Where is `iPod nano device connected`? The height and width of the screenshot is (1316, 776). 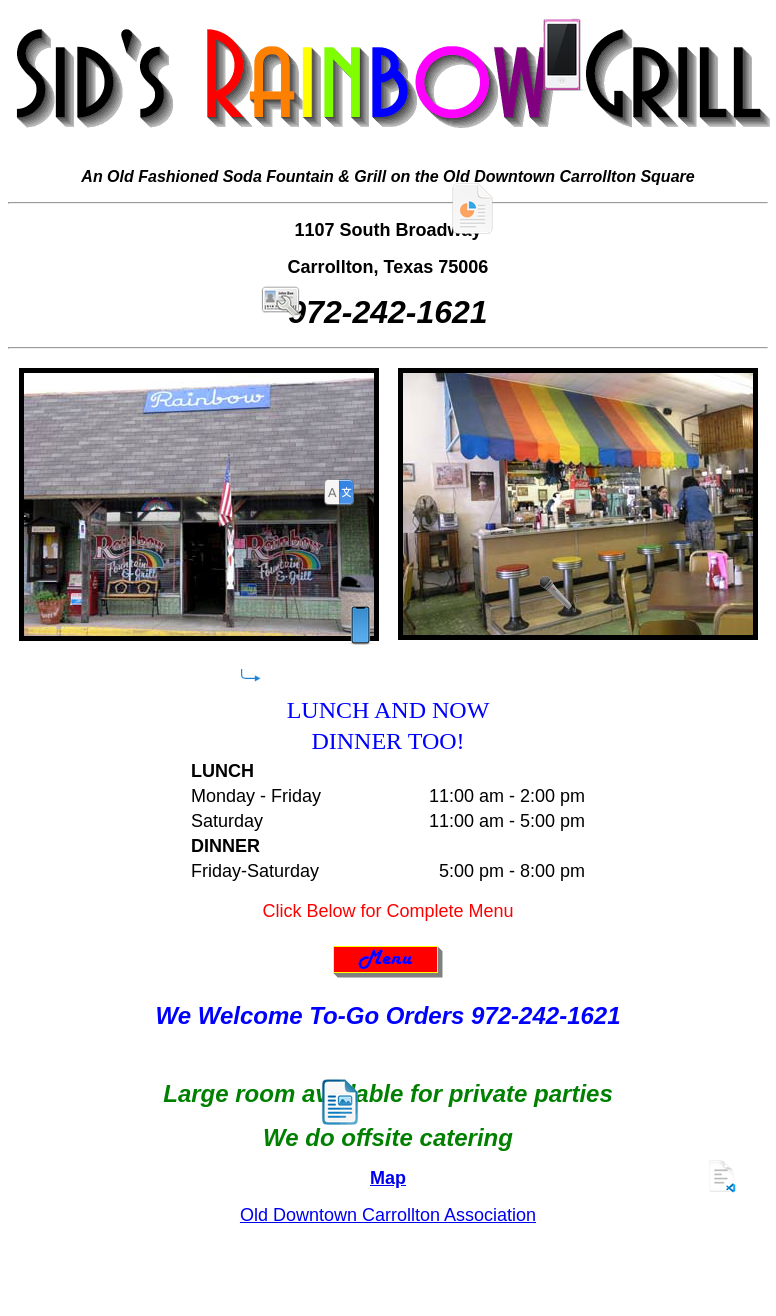 iPod nano device connected is located at coordinates (562, 55).